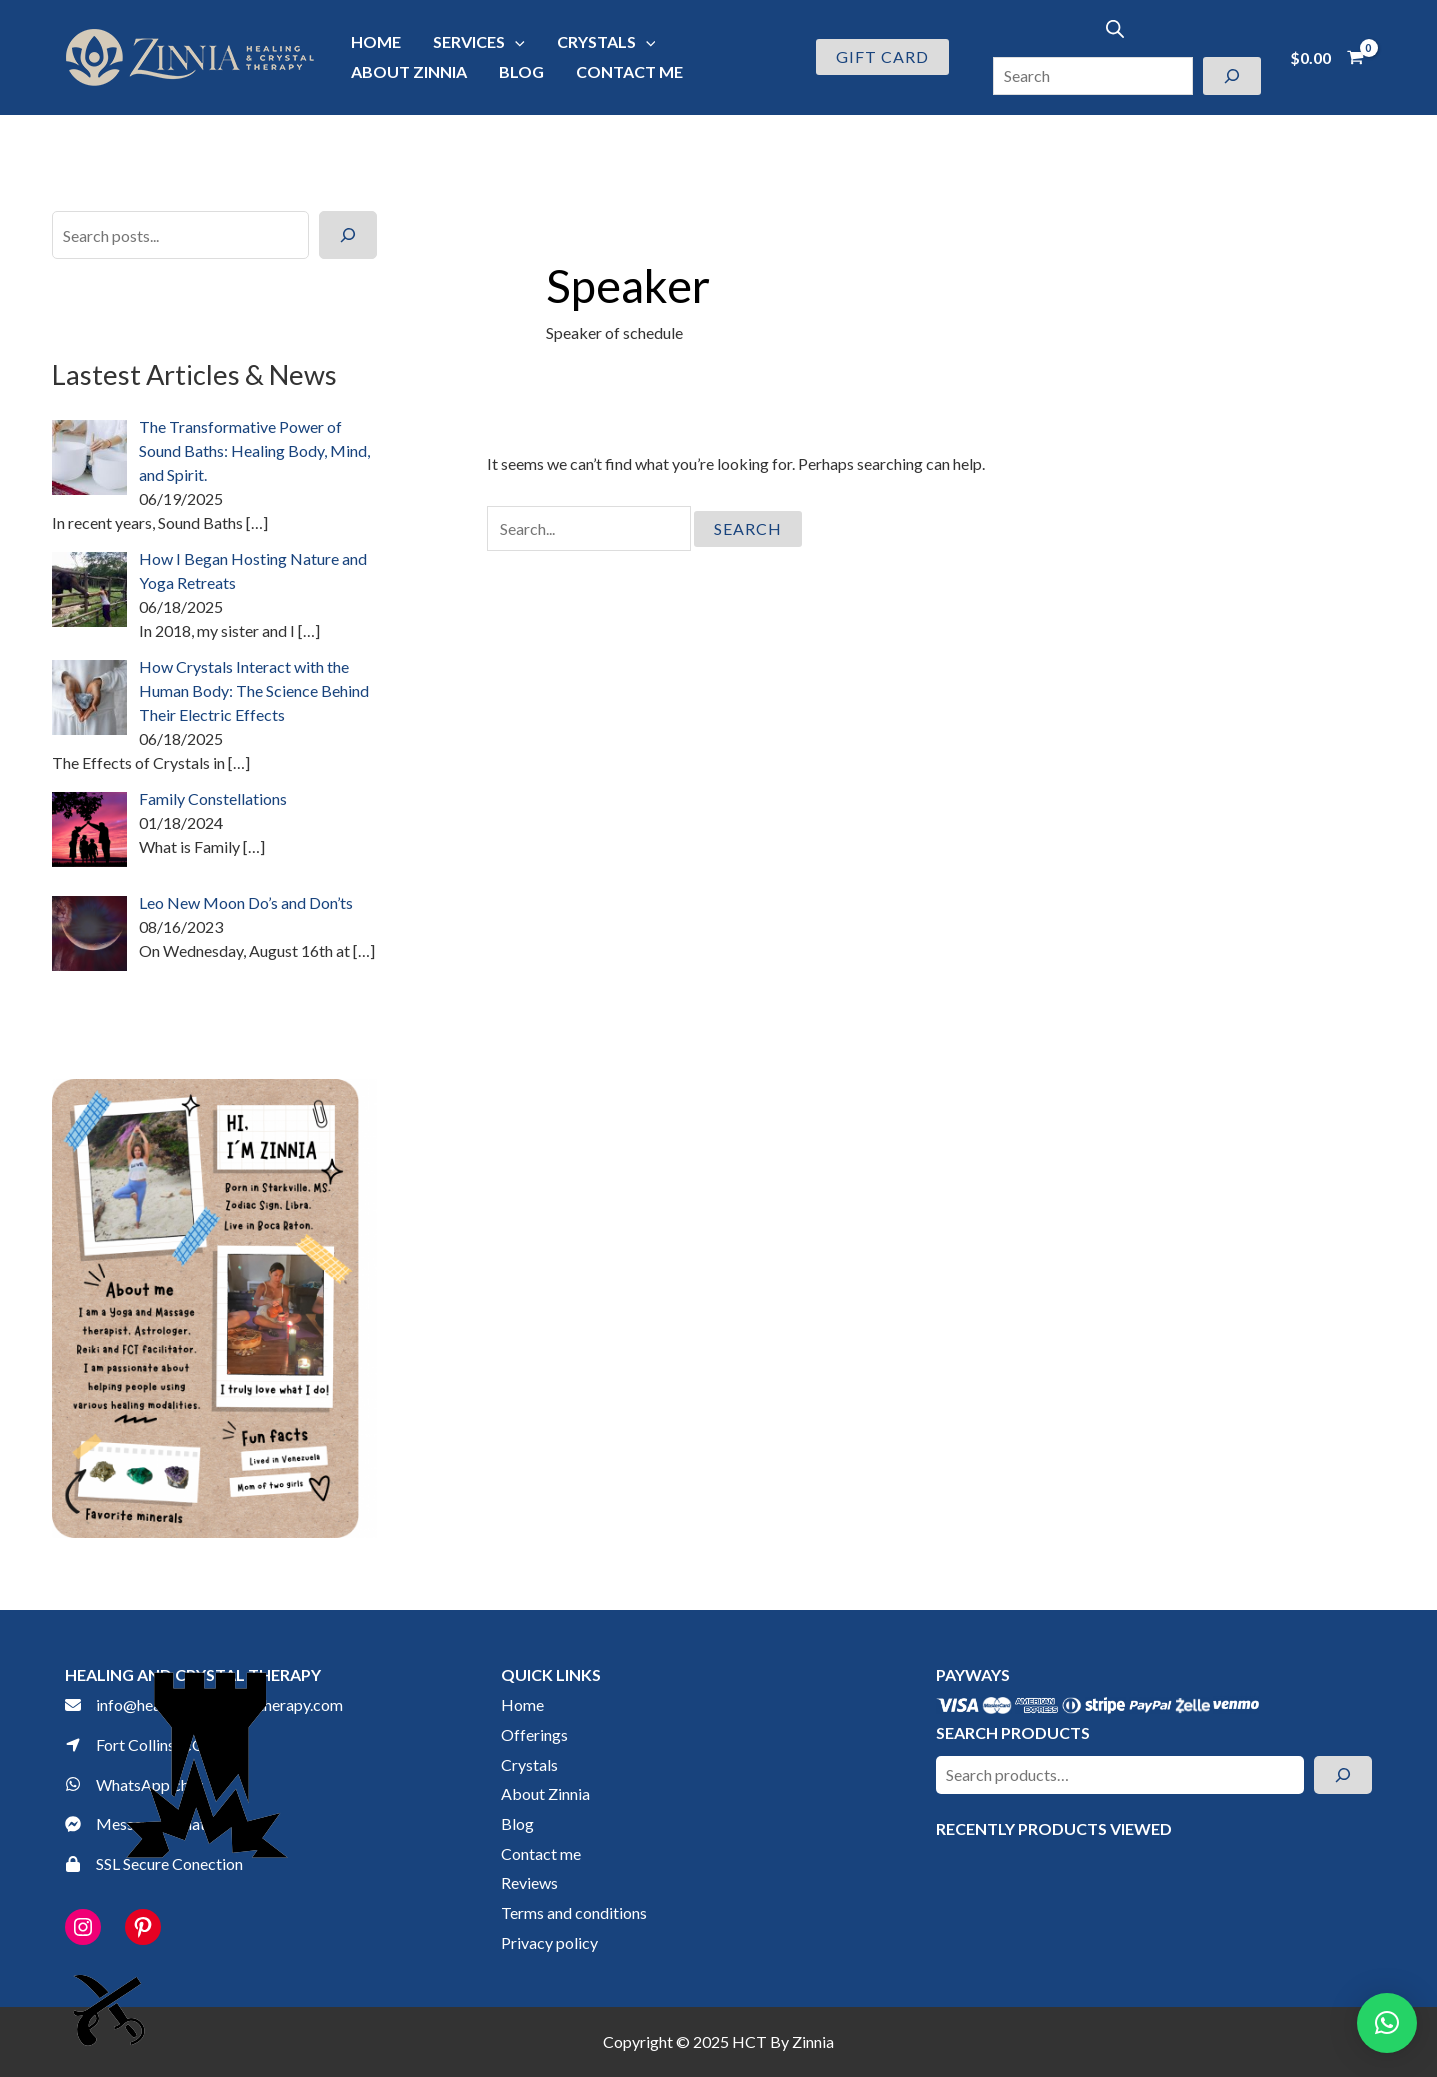 The width and height of the screenshot is (1437, 2077). Describe the element at coordinates (109, 2010) in the screenshot. I see `access pirate or swashbuckler game mode` at that location.